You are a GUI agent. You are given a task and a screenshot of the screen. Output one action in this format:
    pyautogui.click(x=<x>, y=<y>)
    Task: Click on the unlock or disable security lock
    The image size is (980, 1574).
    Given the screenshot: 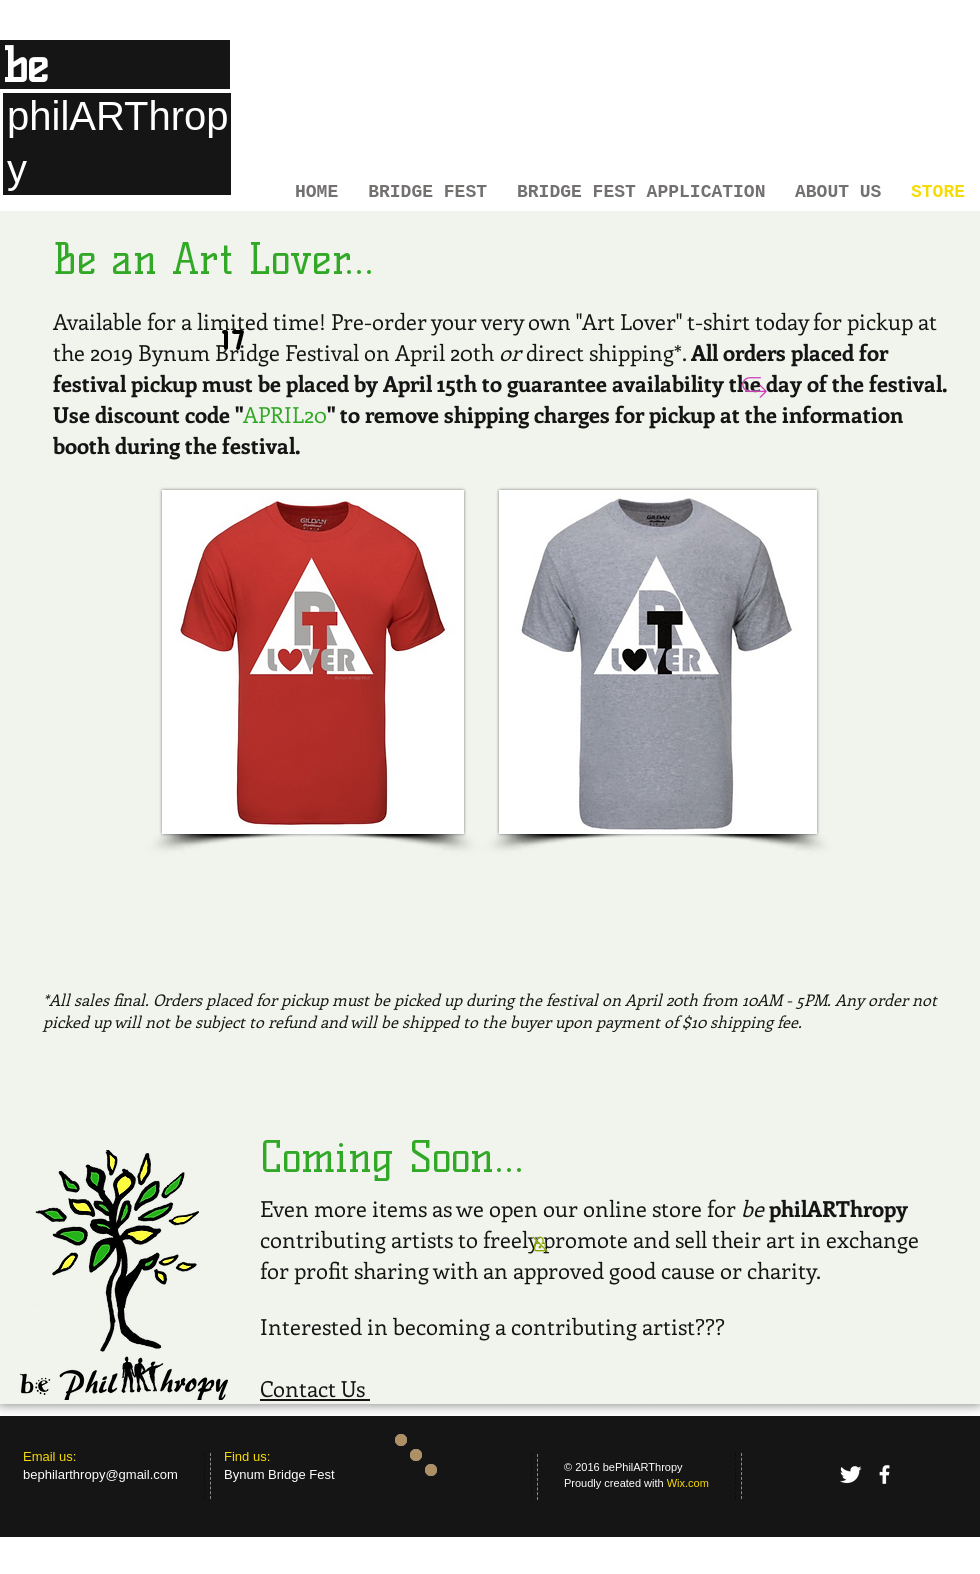 What is the action you would take?
    pyautogui.click(x=540, y=1244)
    